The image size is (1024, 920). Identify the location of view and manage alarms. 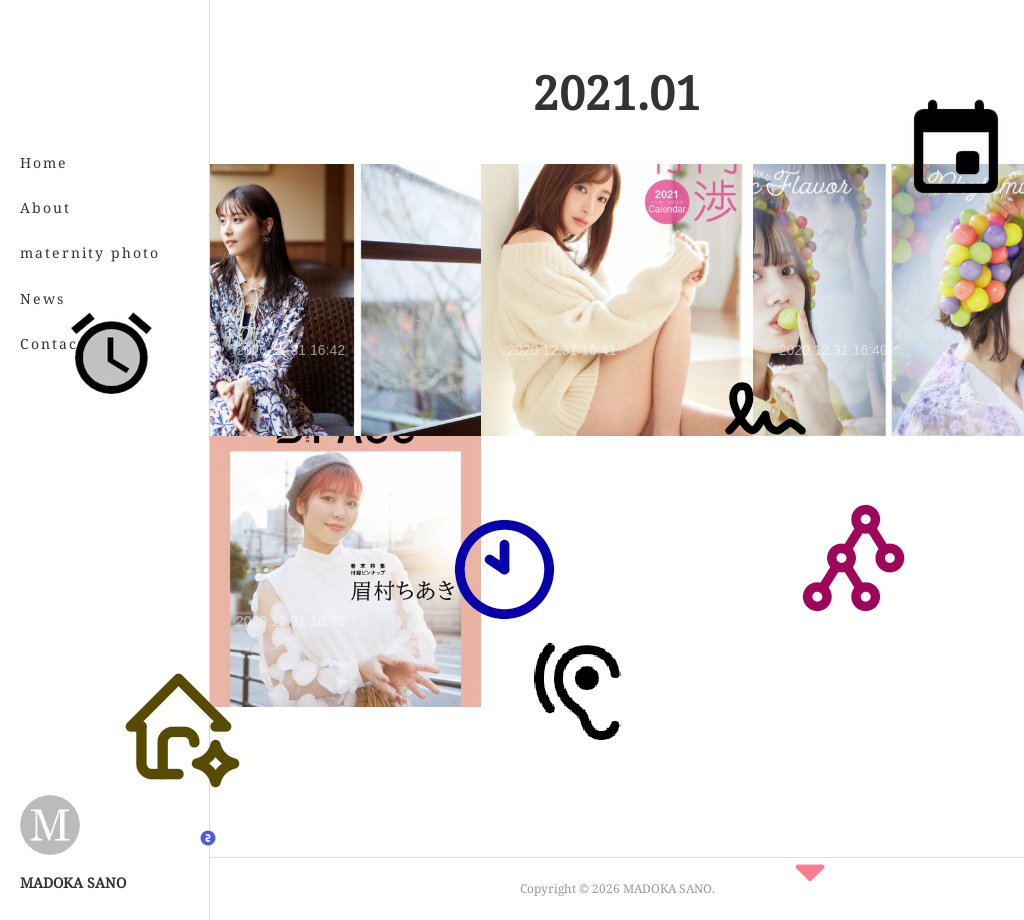
(111, 353).